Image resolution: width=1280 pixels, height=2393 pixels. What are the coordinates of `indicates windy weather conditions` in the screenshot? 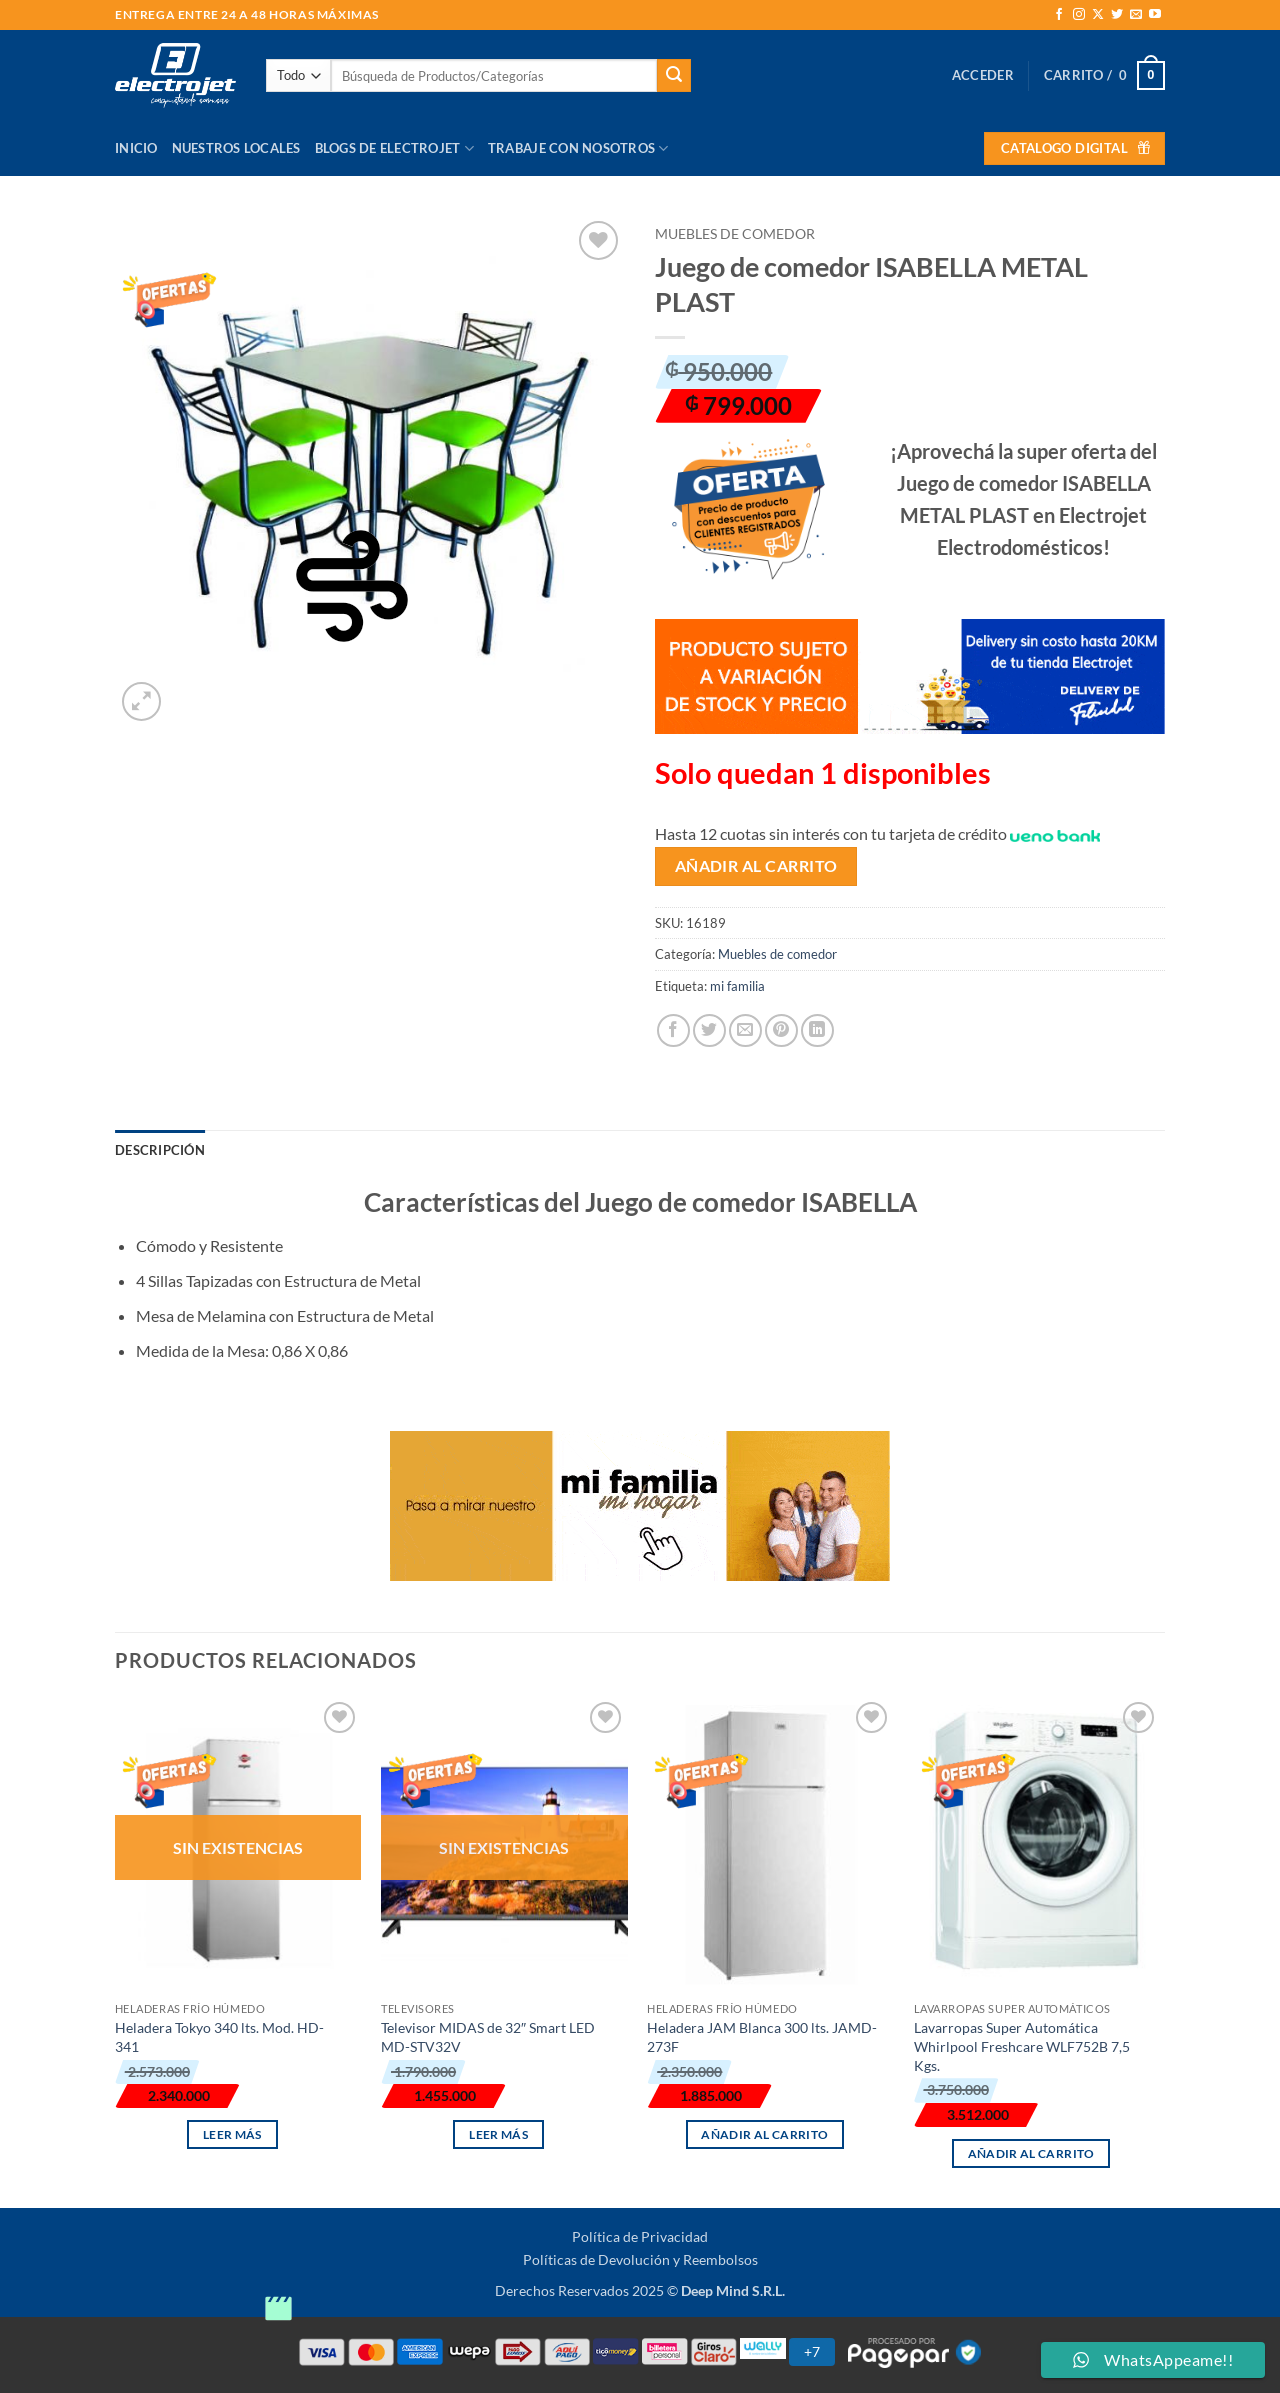 It's located at (352, 586).